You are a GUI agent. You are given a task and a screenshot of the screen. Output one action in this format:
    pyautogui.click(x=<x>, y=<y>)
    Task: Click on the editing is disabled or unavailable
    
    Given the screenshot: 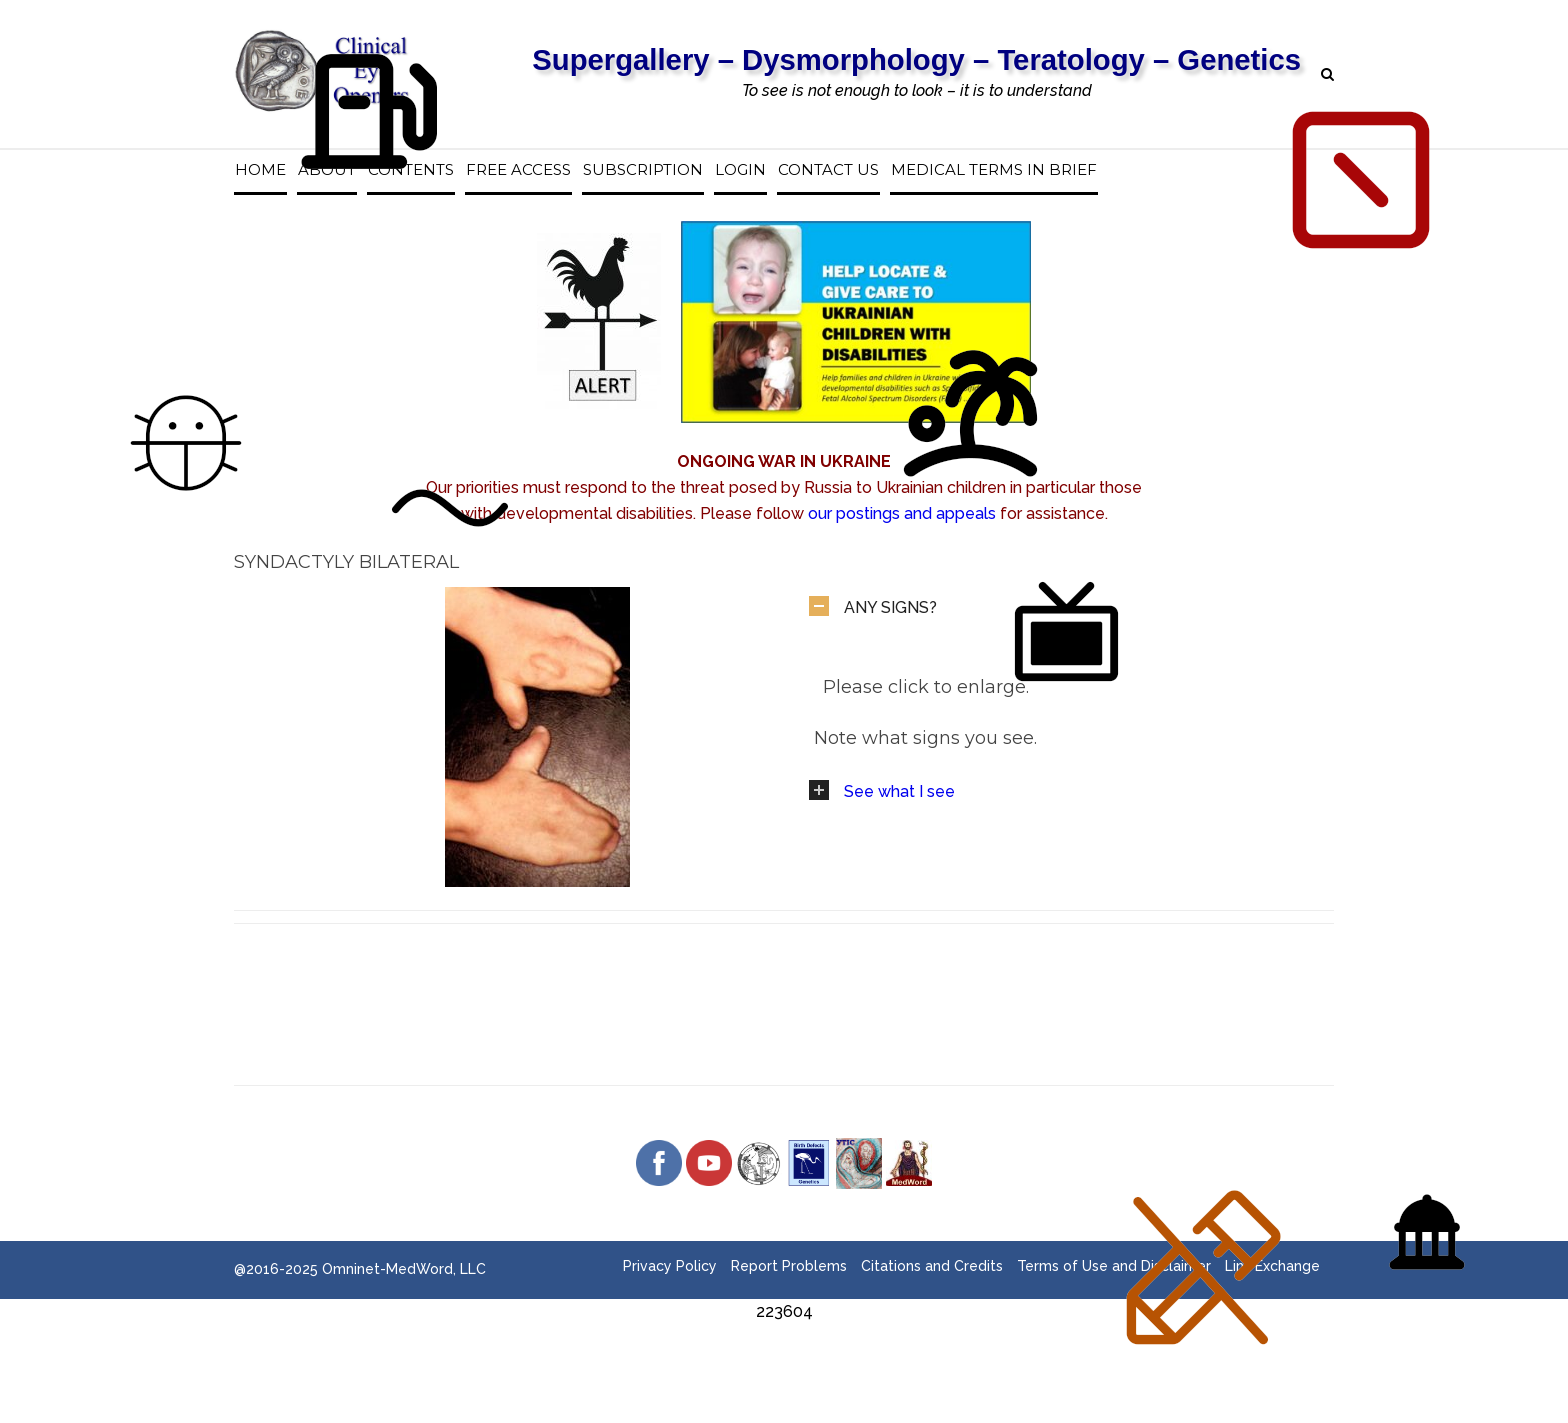 What is the action you would take?
    pyautogui.click(x=1200, y=1270)
    